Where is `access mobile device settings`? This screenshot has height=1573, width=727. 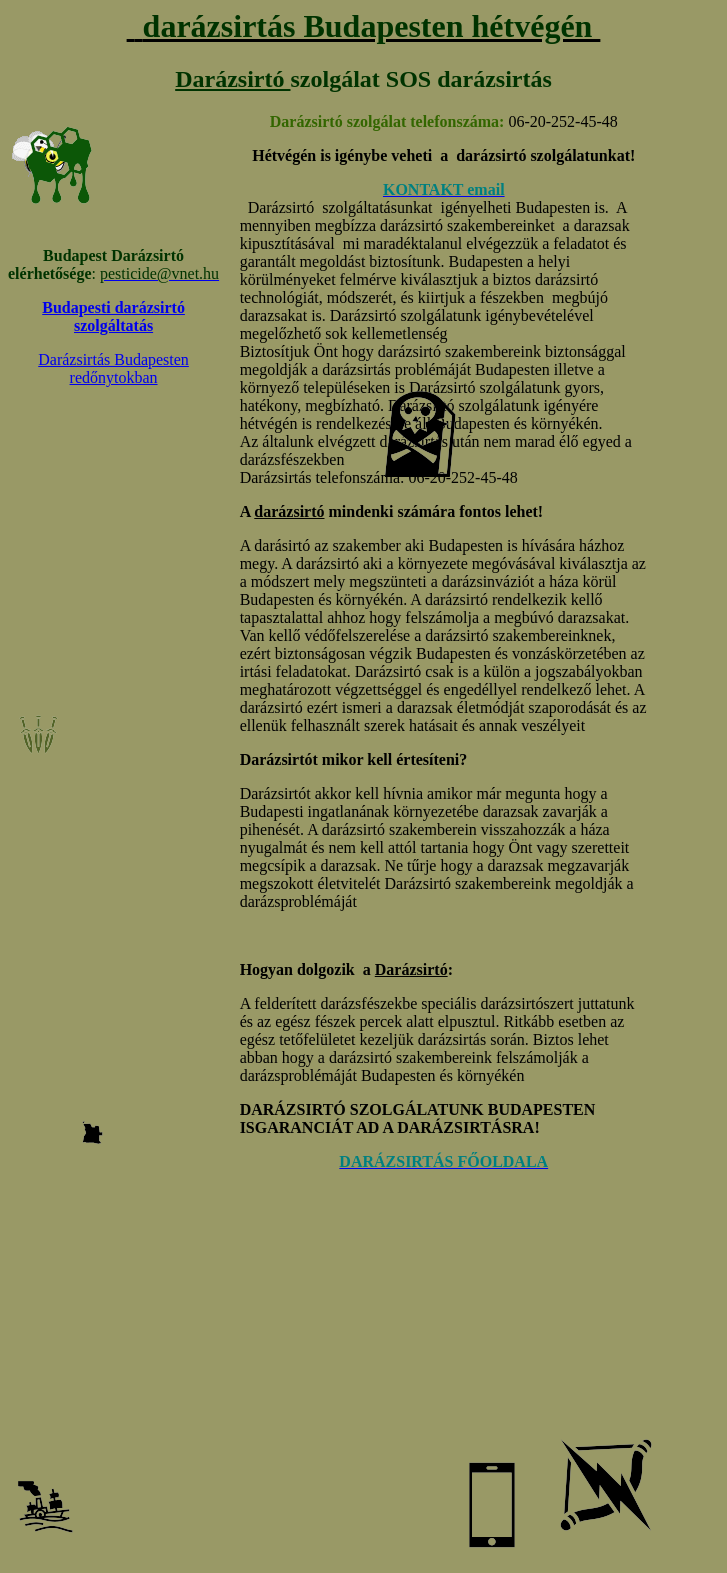 access mobile device settings is located at coordinates (492, 1505).